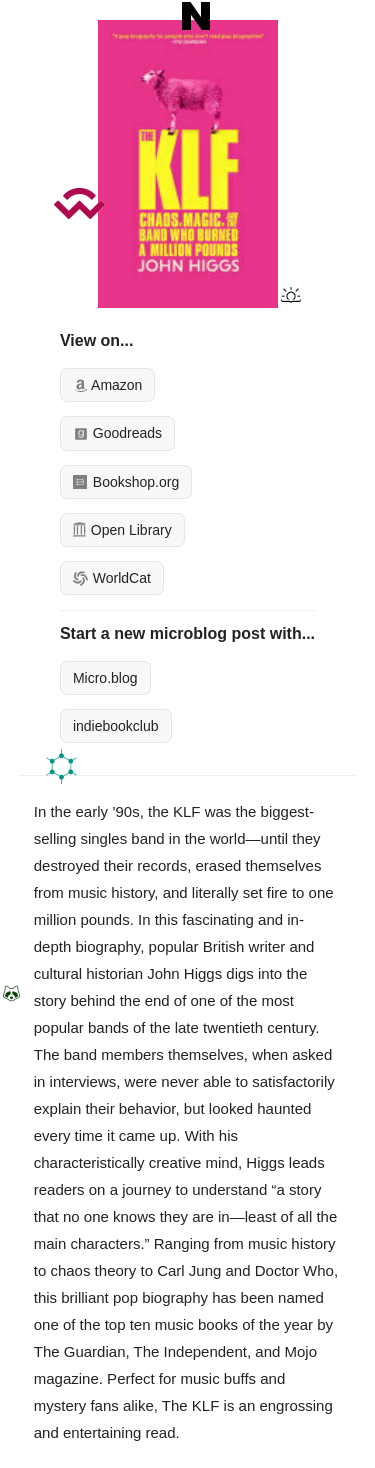 The image size is (375, 1468). I want to click on open Naver app, so click(196, 16).